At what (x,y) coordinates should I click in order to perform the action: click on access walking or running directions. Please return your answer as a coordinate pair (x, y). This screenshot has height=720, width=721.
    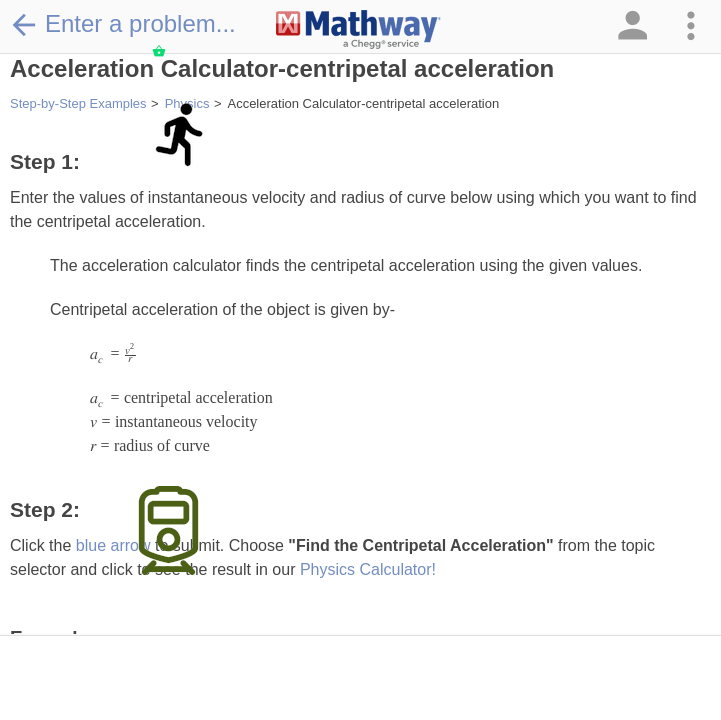
    Looking at the image, I should click on (182, 134).